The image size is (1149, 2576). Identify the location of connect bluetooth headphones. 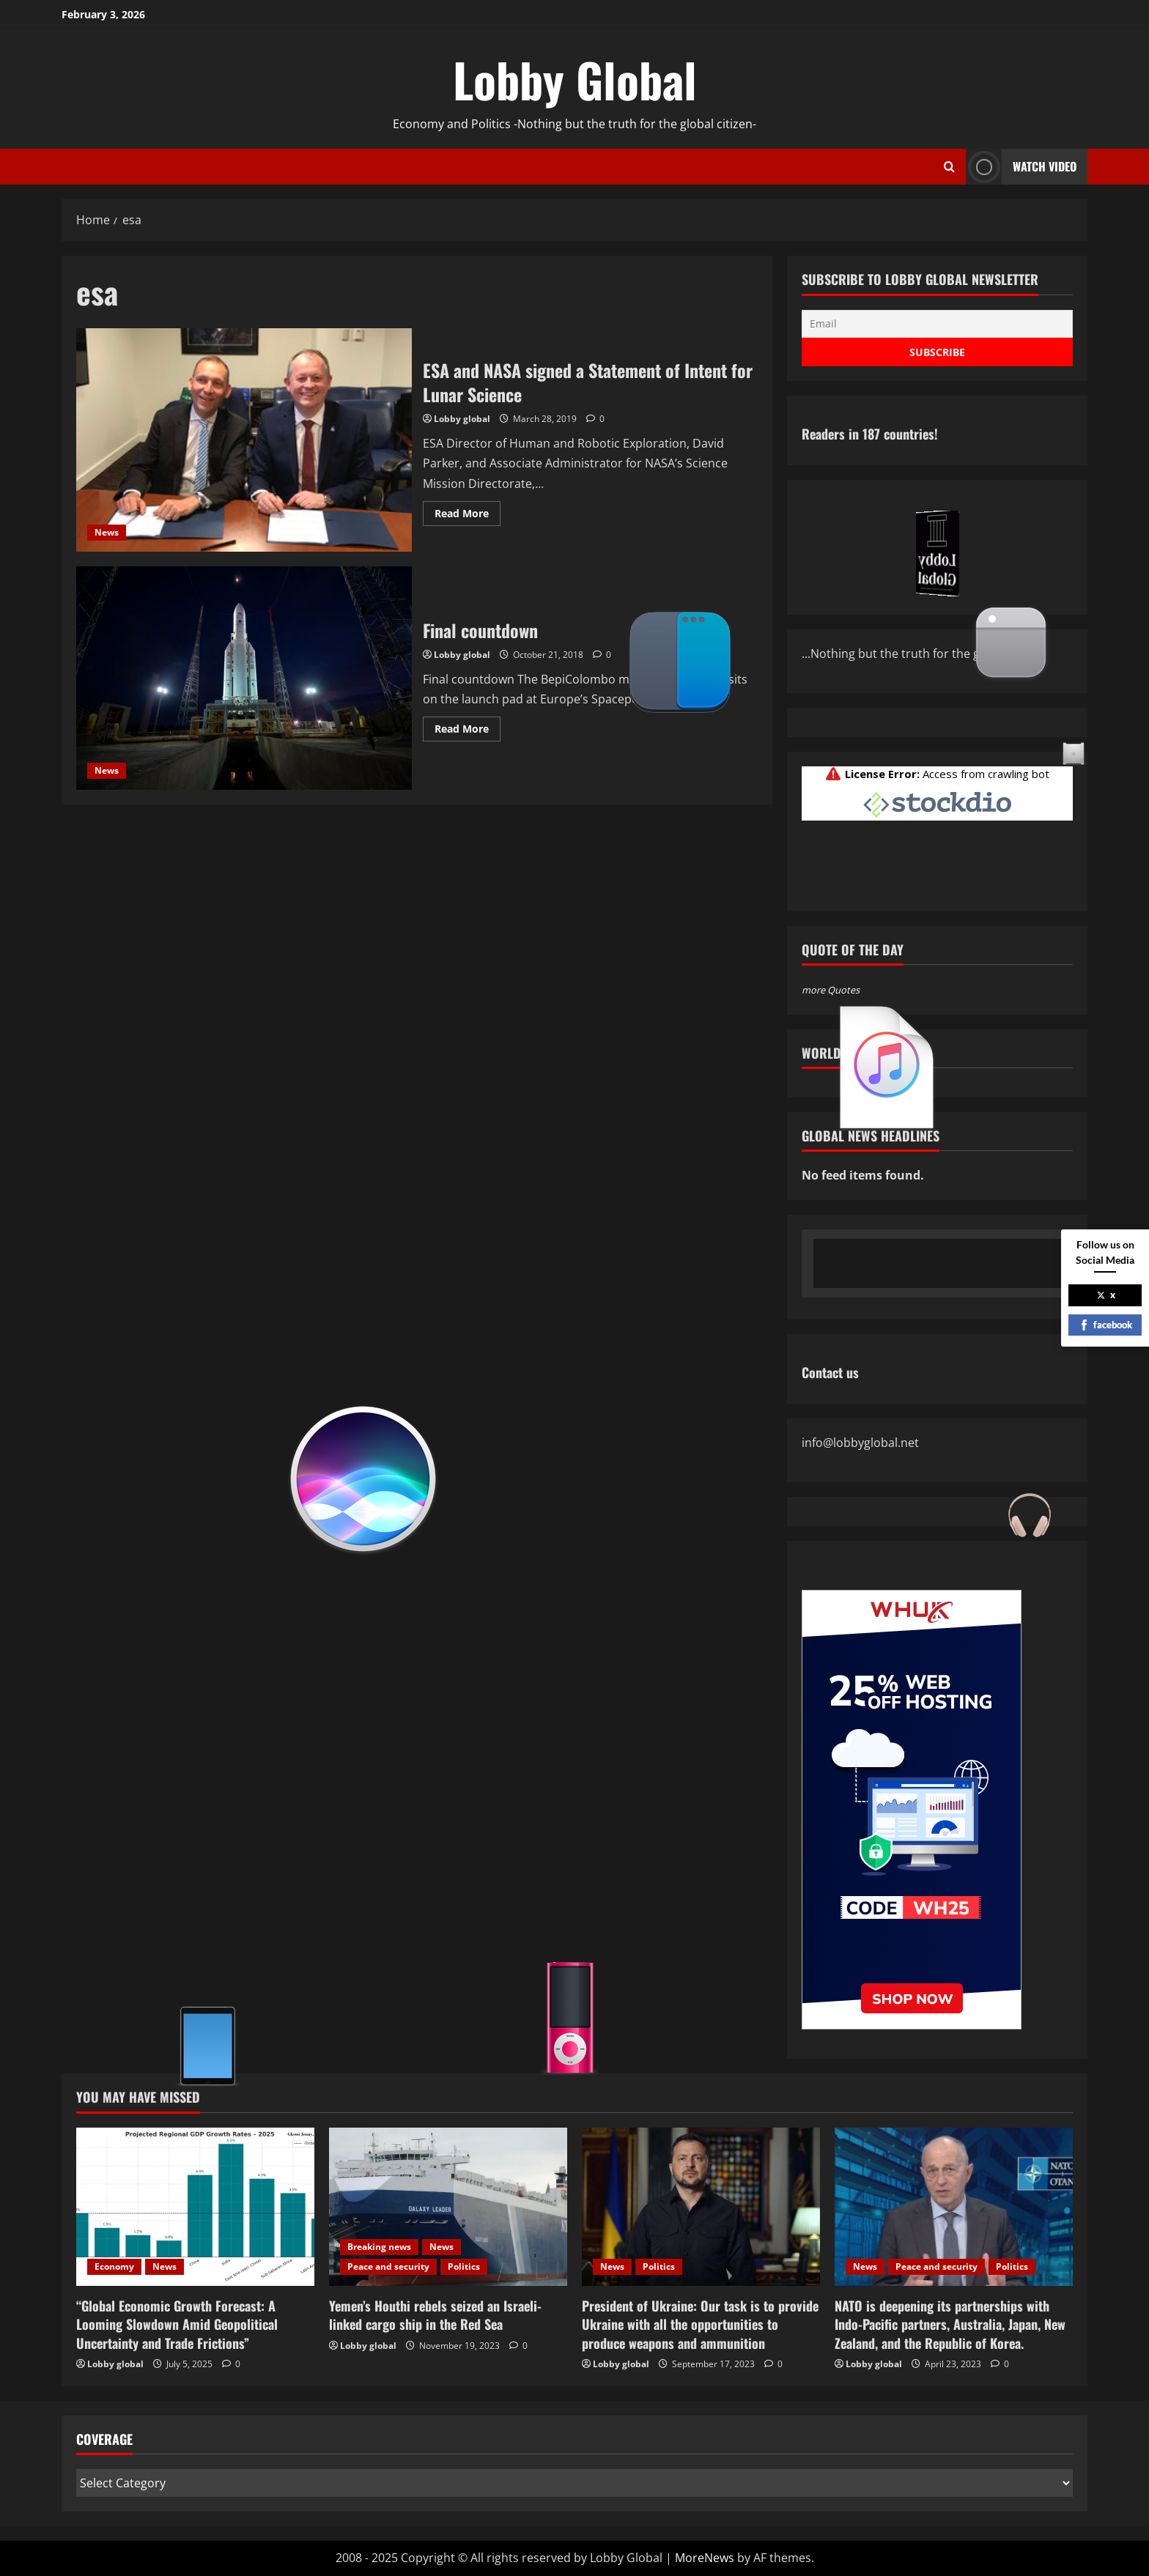
(1030, 1516).